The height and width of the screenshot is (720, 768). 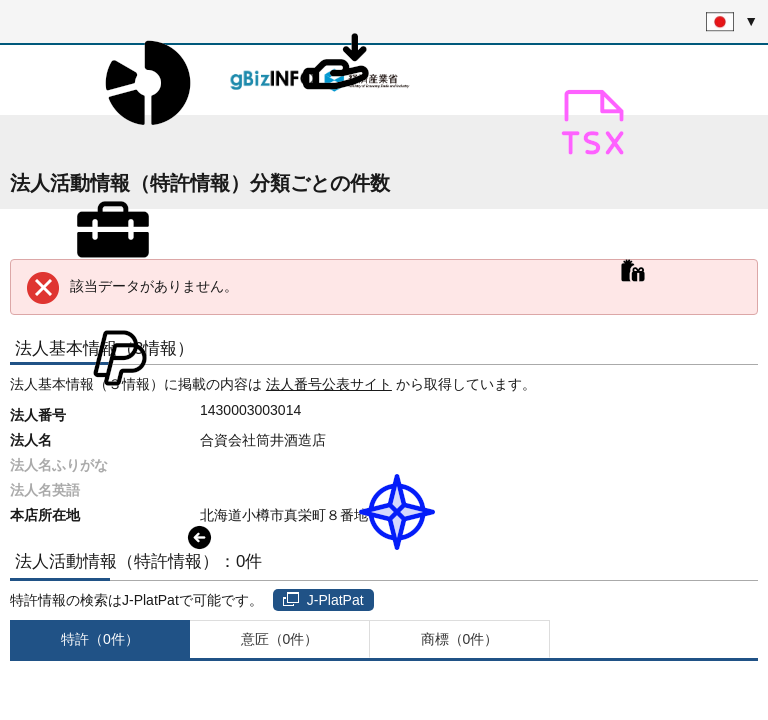 What do you see at coordinates (337, 64) in the screenshot?
I see `receive or accept an incoming item` at bounding box center [337, 64].